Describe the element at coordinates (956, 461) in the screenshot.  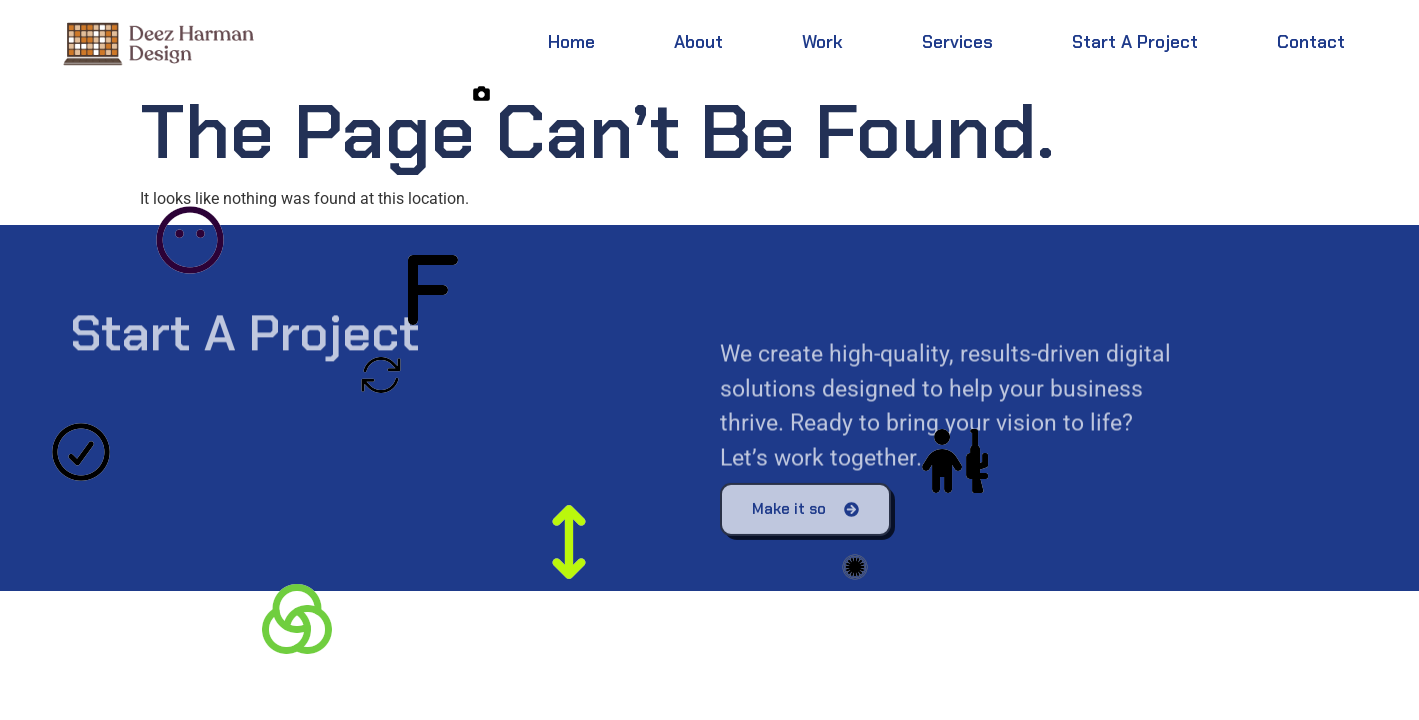
I see `indicates child soldier awareness or prevention cause` at that location.